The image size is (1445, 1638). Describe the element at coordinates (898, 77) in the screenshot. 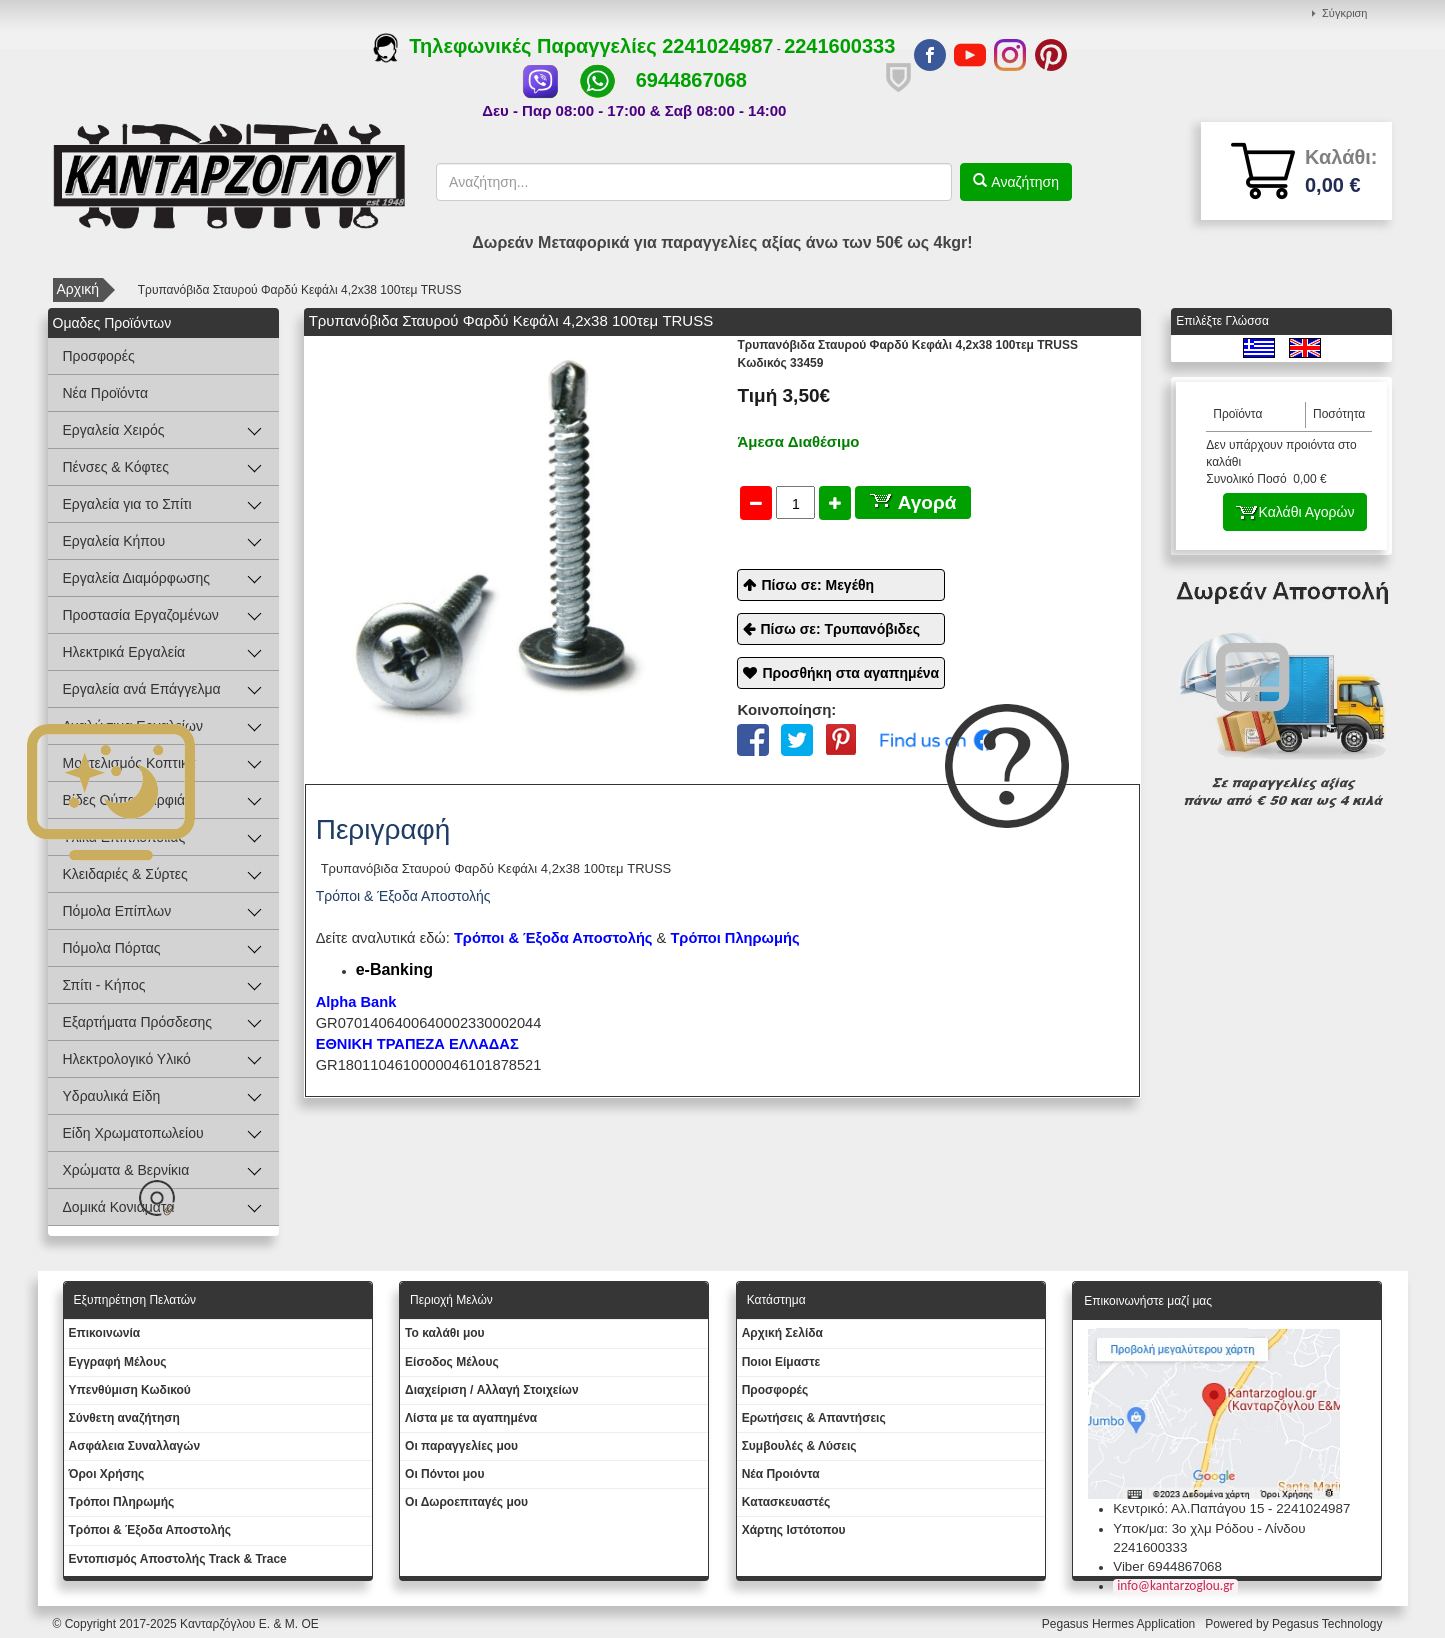

I see `indicates high security status` at that location.